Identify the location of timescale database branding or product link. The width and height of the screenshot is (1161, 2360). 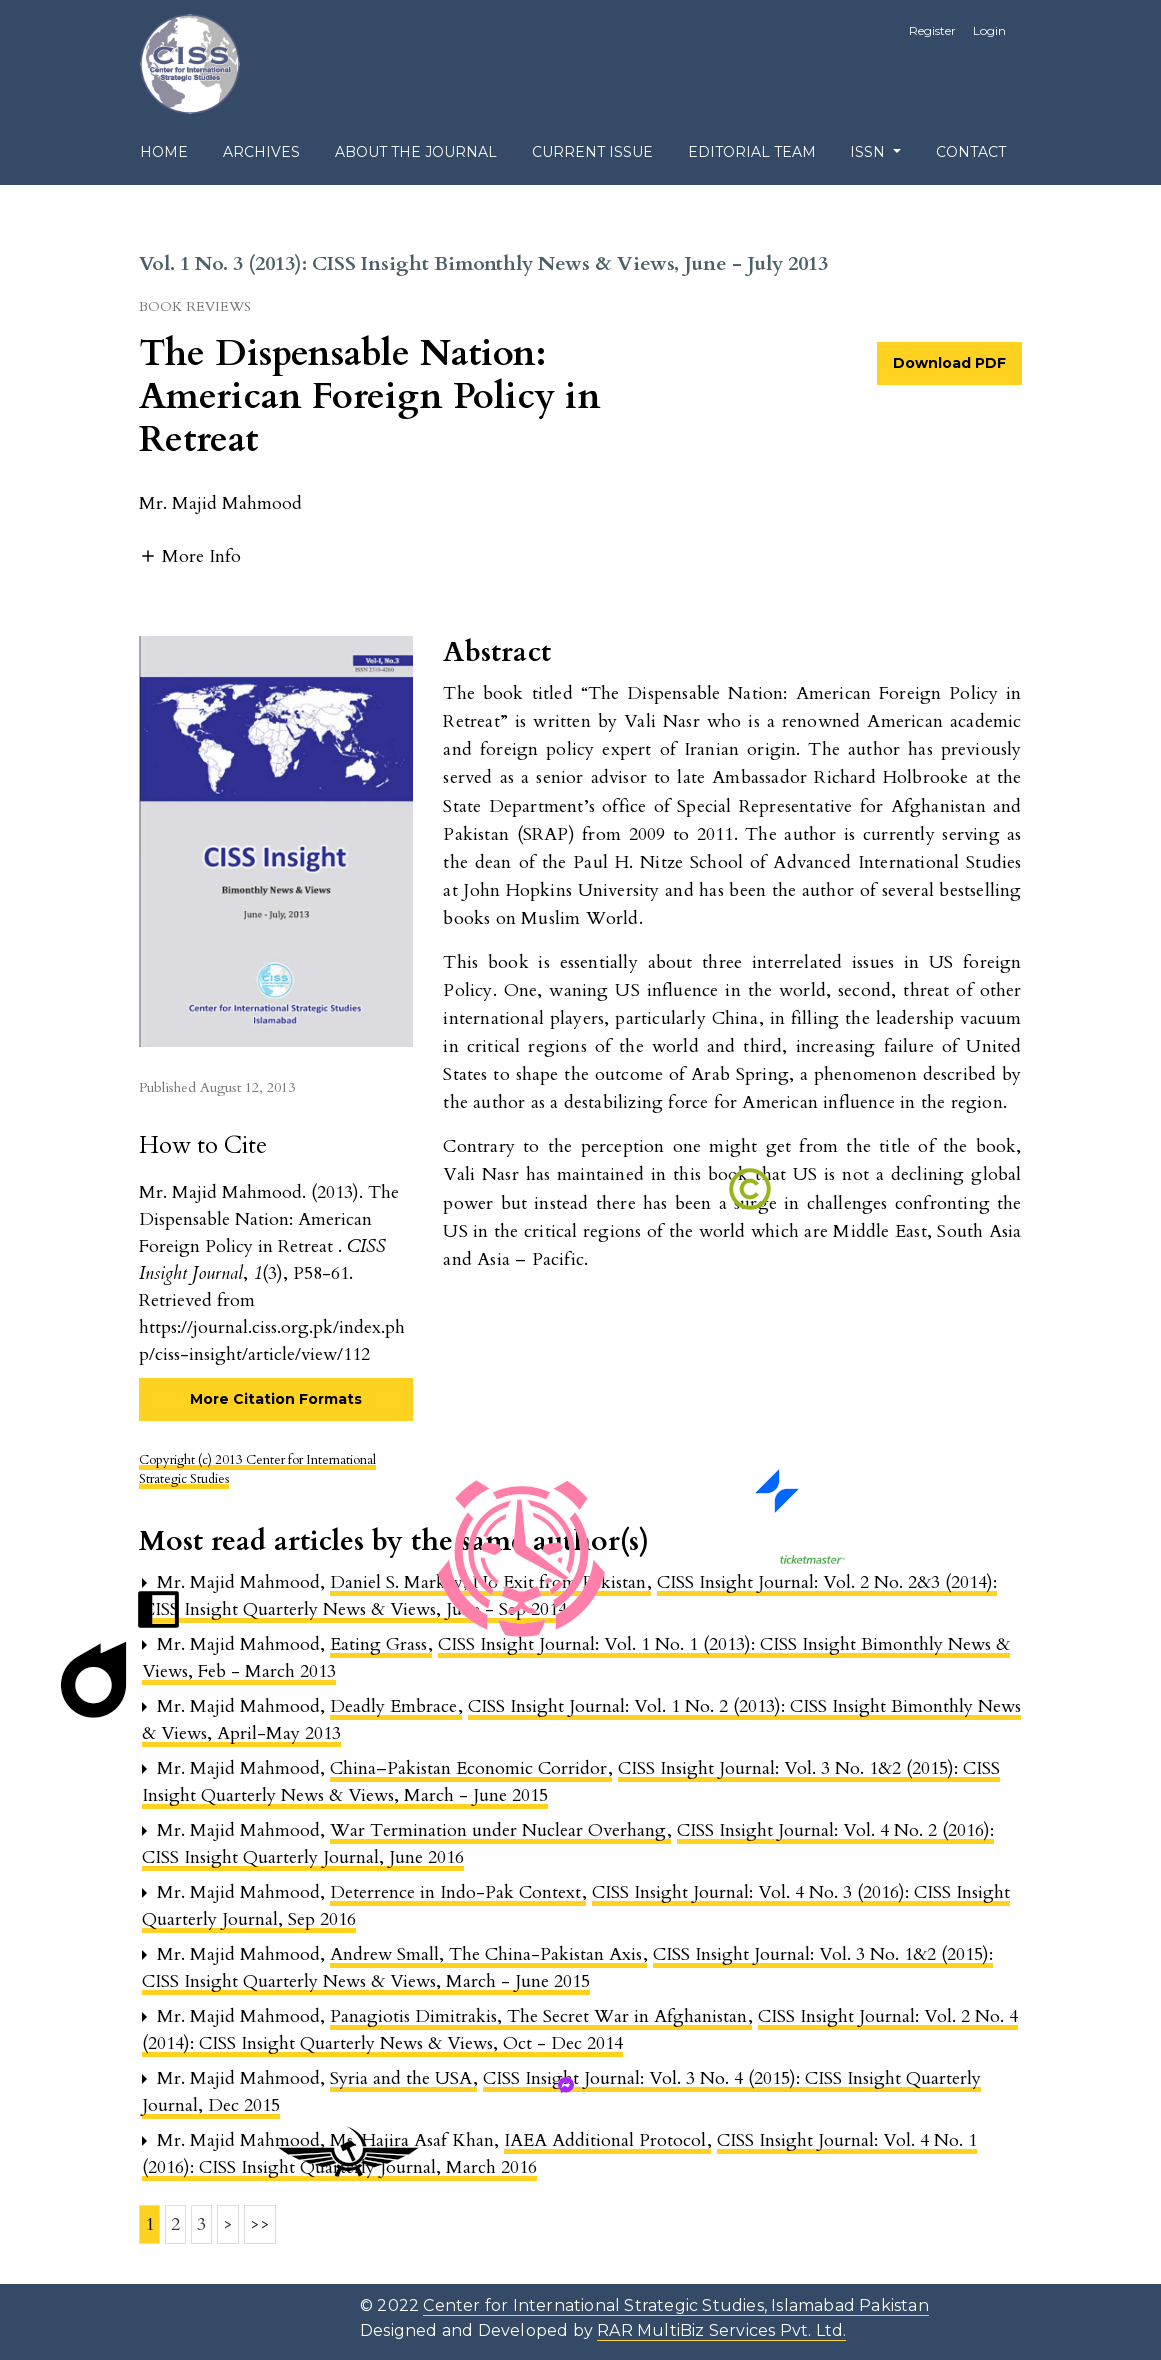
(521, 1558).